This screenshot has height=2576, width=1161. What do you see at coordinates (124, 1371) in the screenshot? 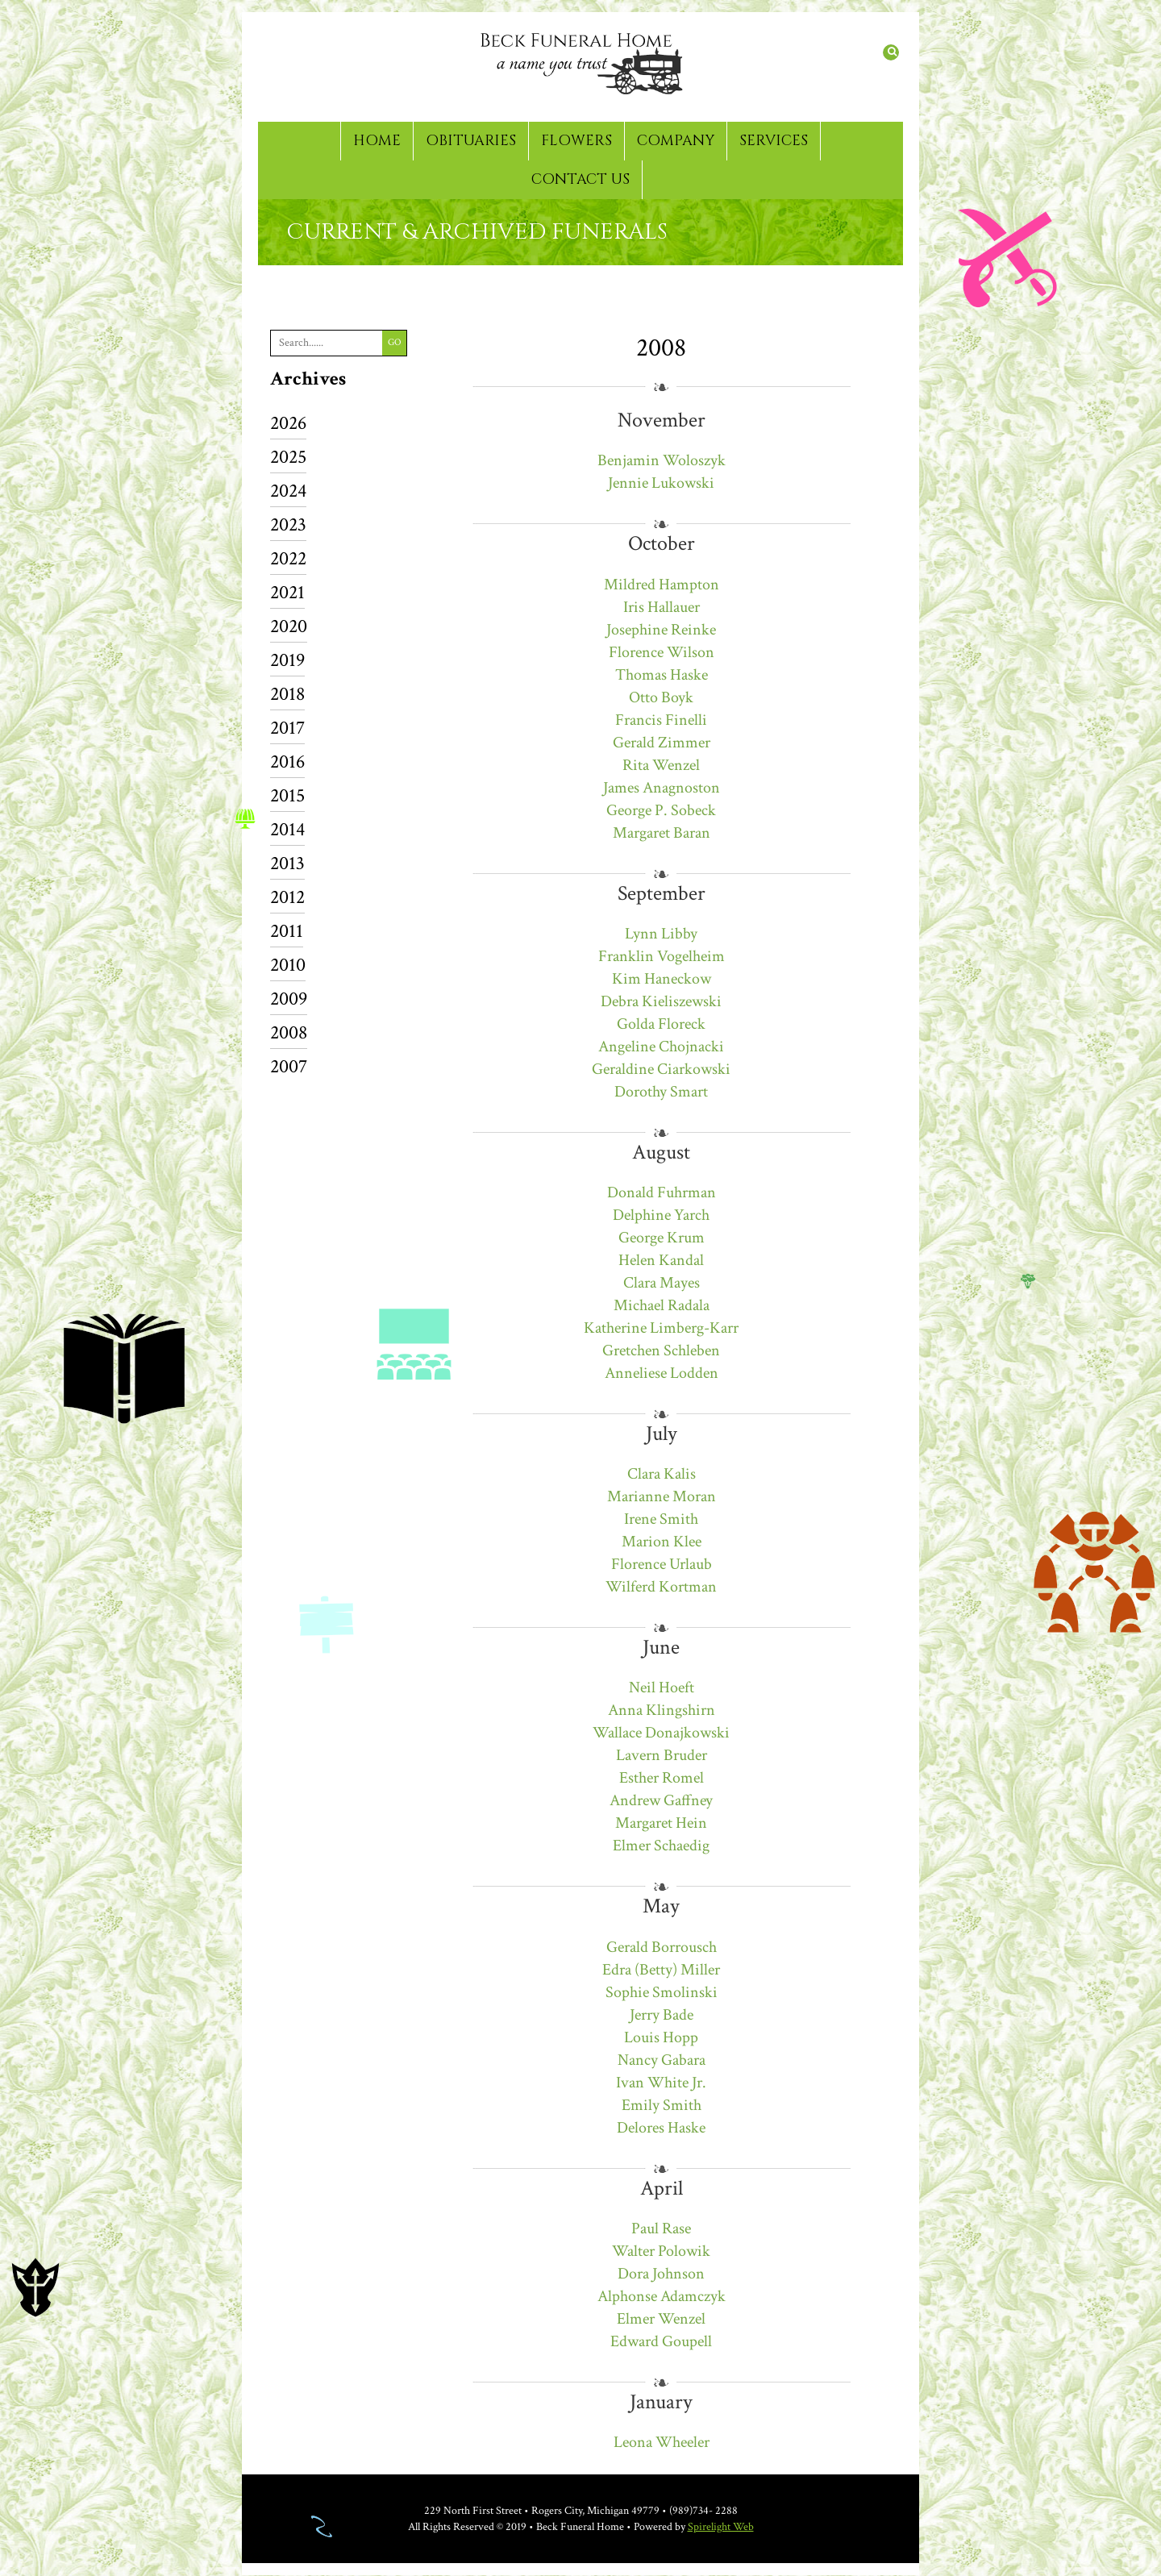
I see `open a book or reading material` at bounding box center [124, 1371].